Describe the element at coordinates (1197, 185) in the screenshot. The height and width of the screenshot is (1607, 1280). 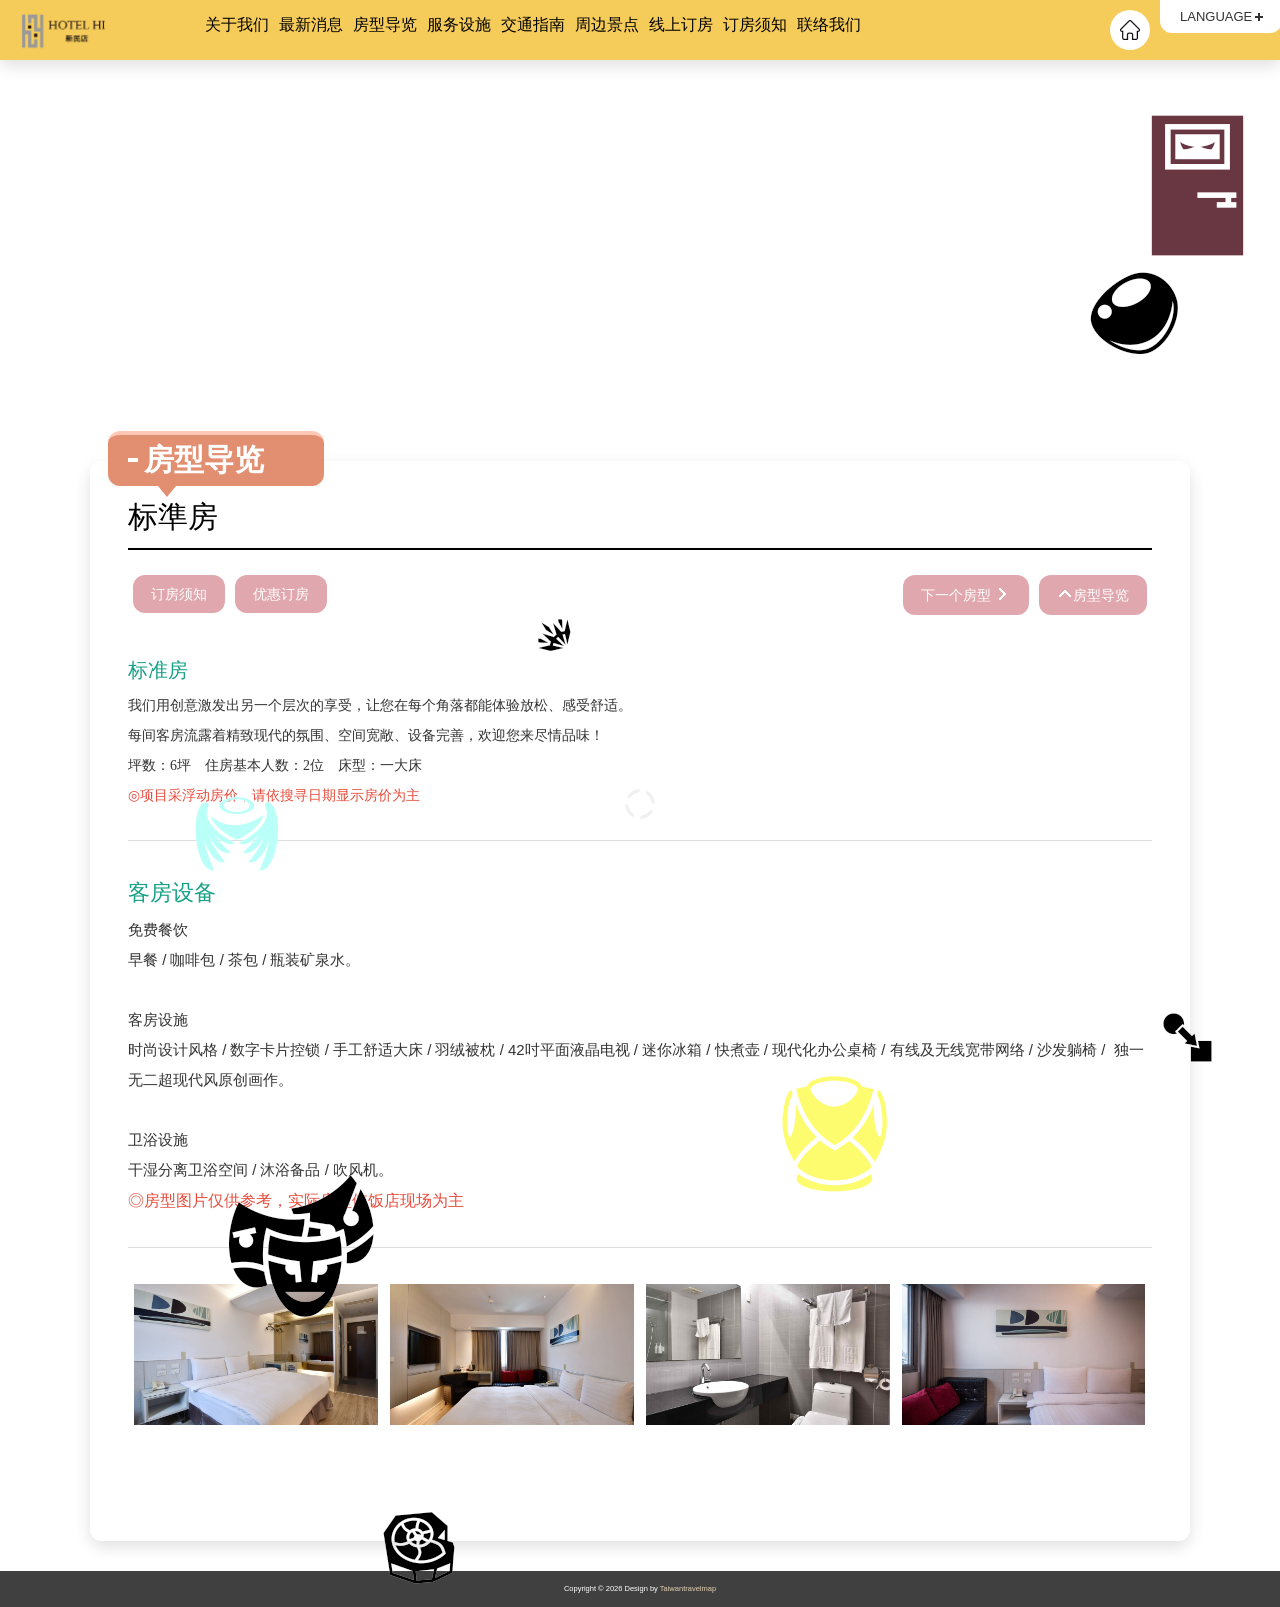
I see `monitor door or entry point activity` at that location.